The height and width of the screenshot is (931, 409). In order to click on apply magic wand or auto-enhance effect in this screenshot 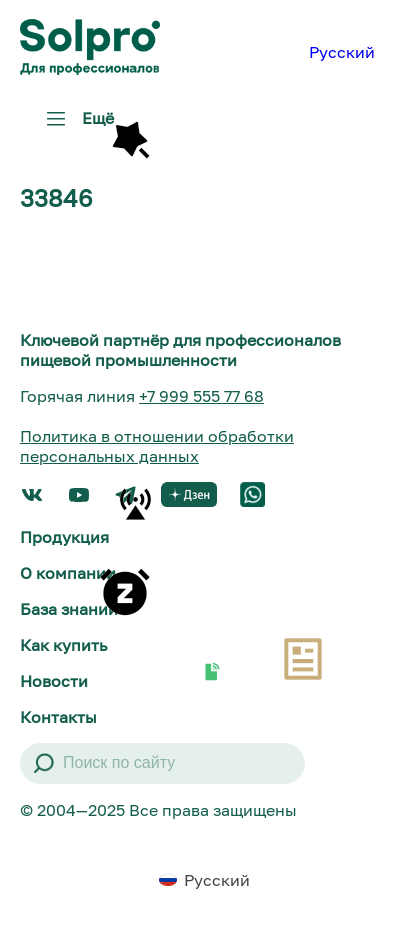, I will do `click(131, 140)`.